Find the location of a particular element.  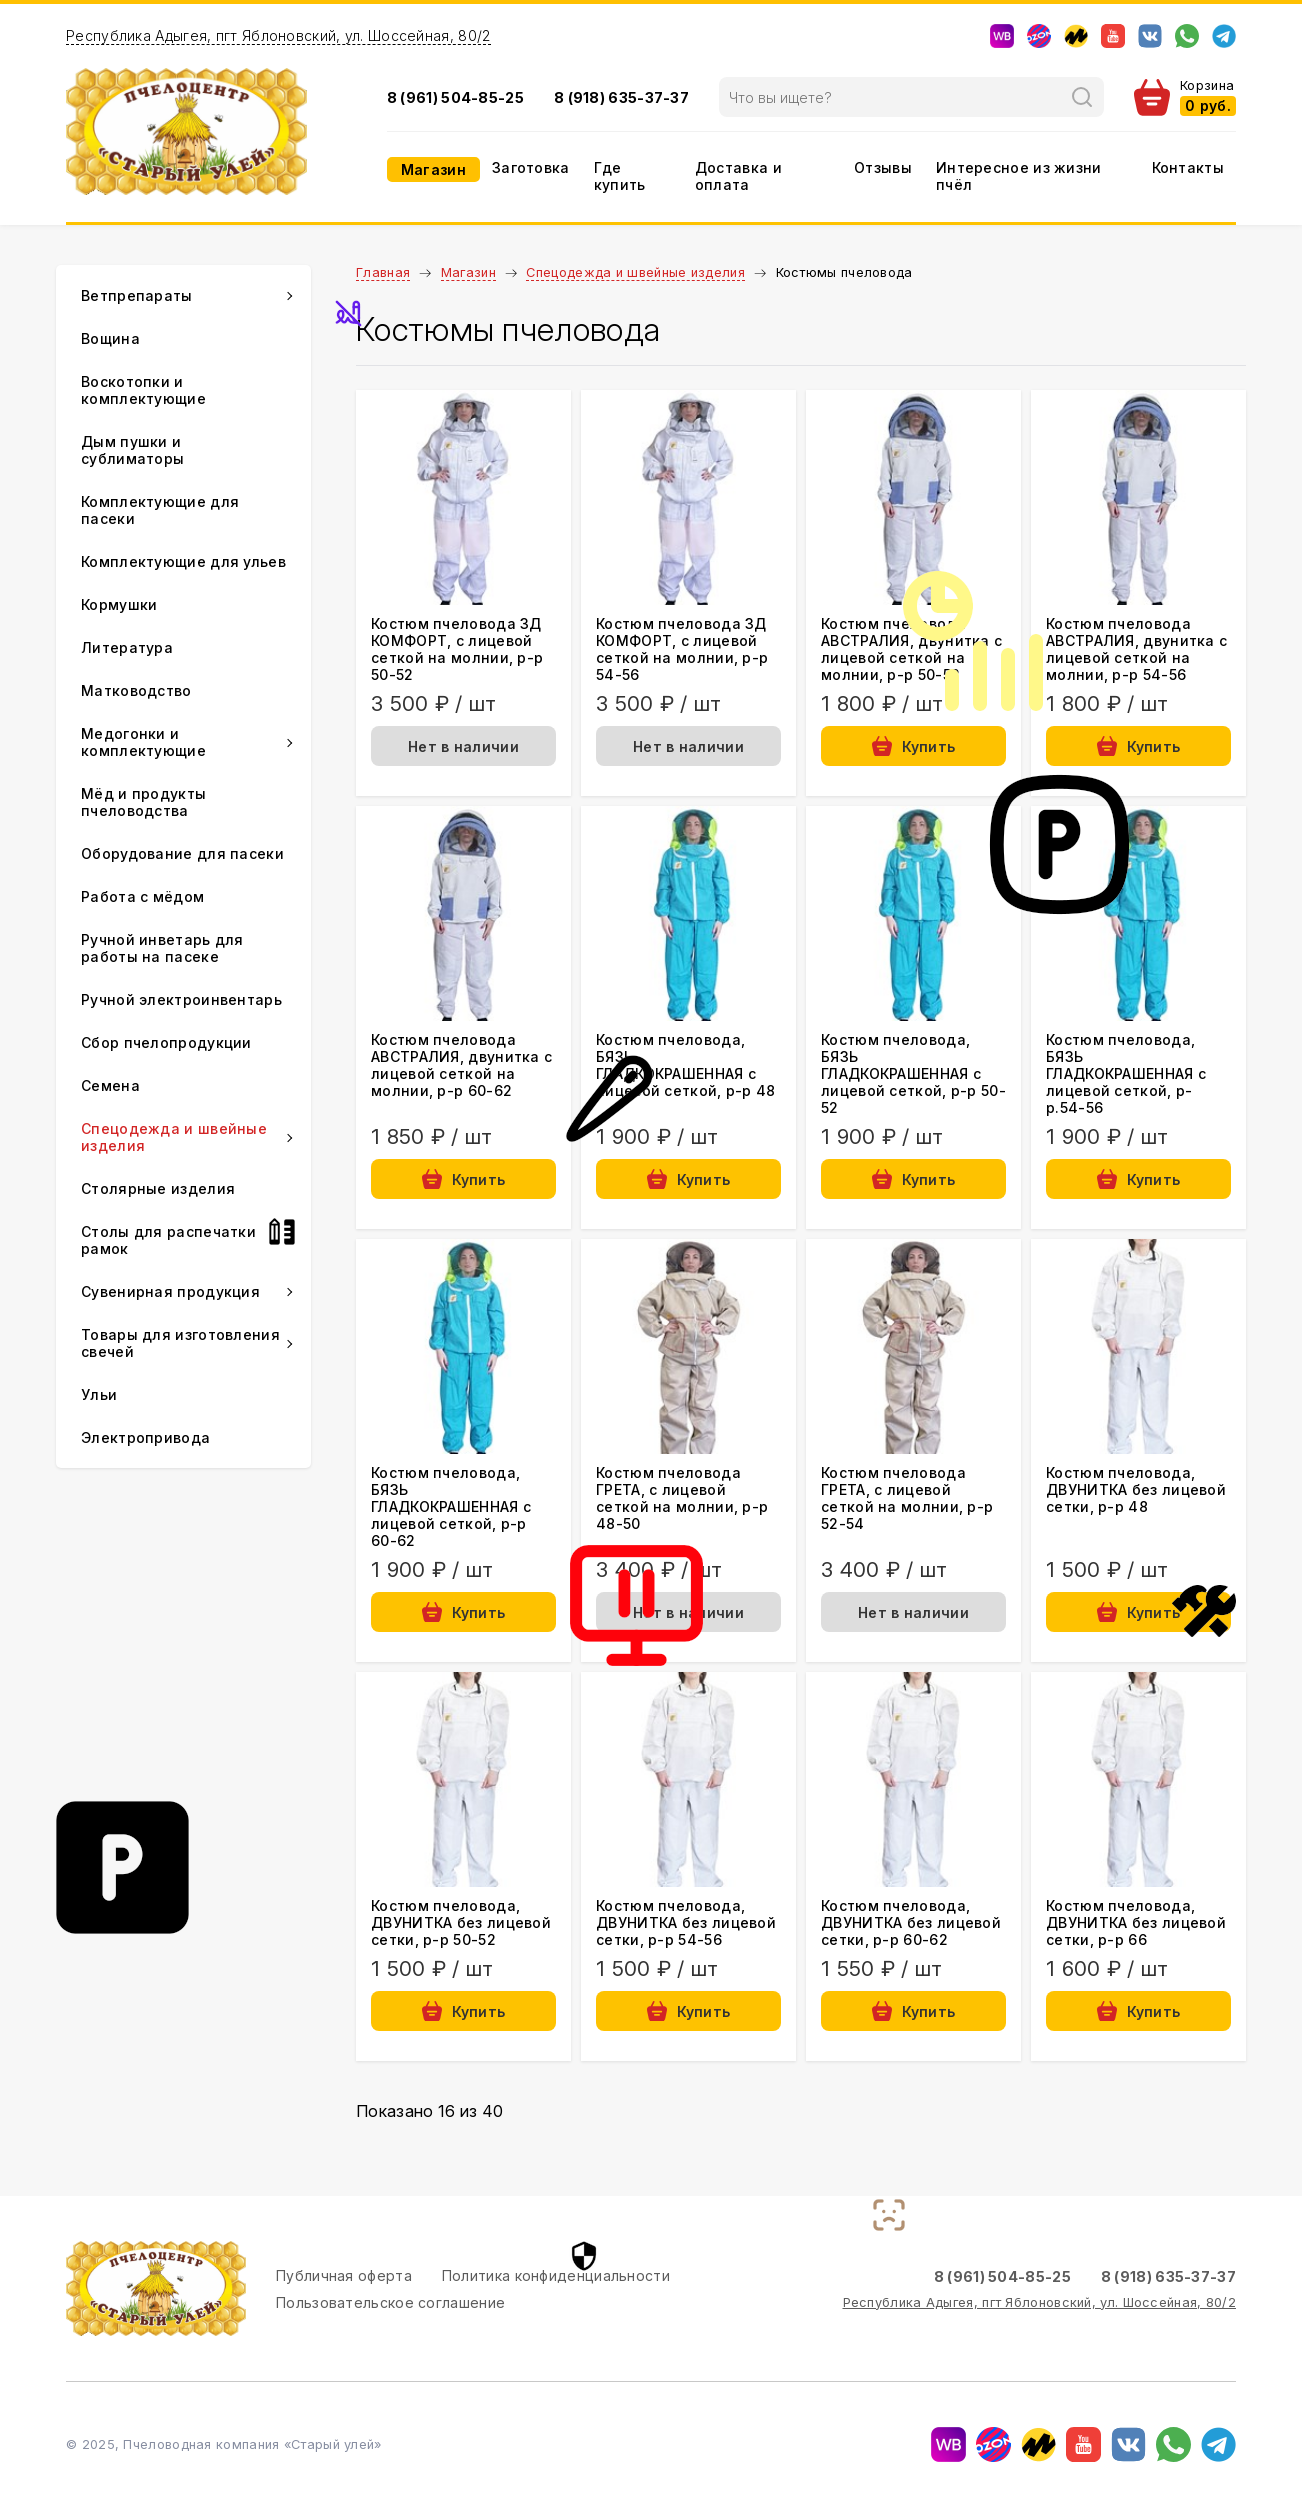

disable auto-signature or sign-off is located at coordinates (348, 313).